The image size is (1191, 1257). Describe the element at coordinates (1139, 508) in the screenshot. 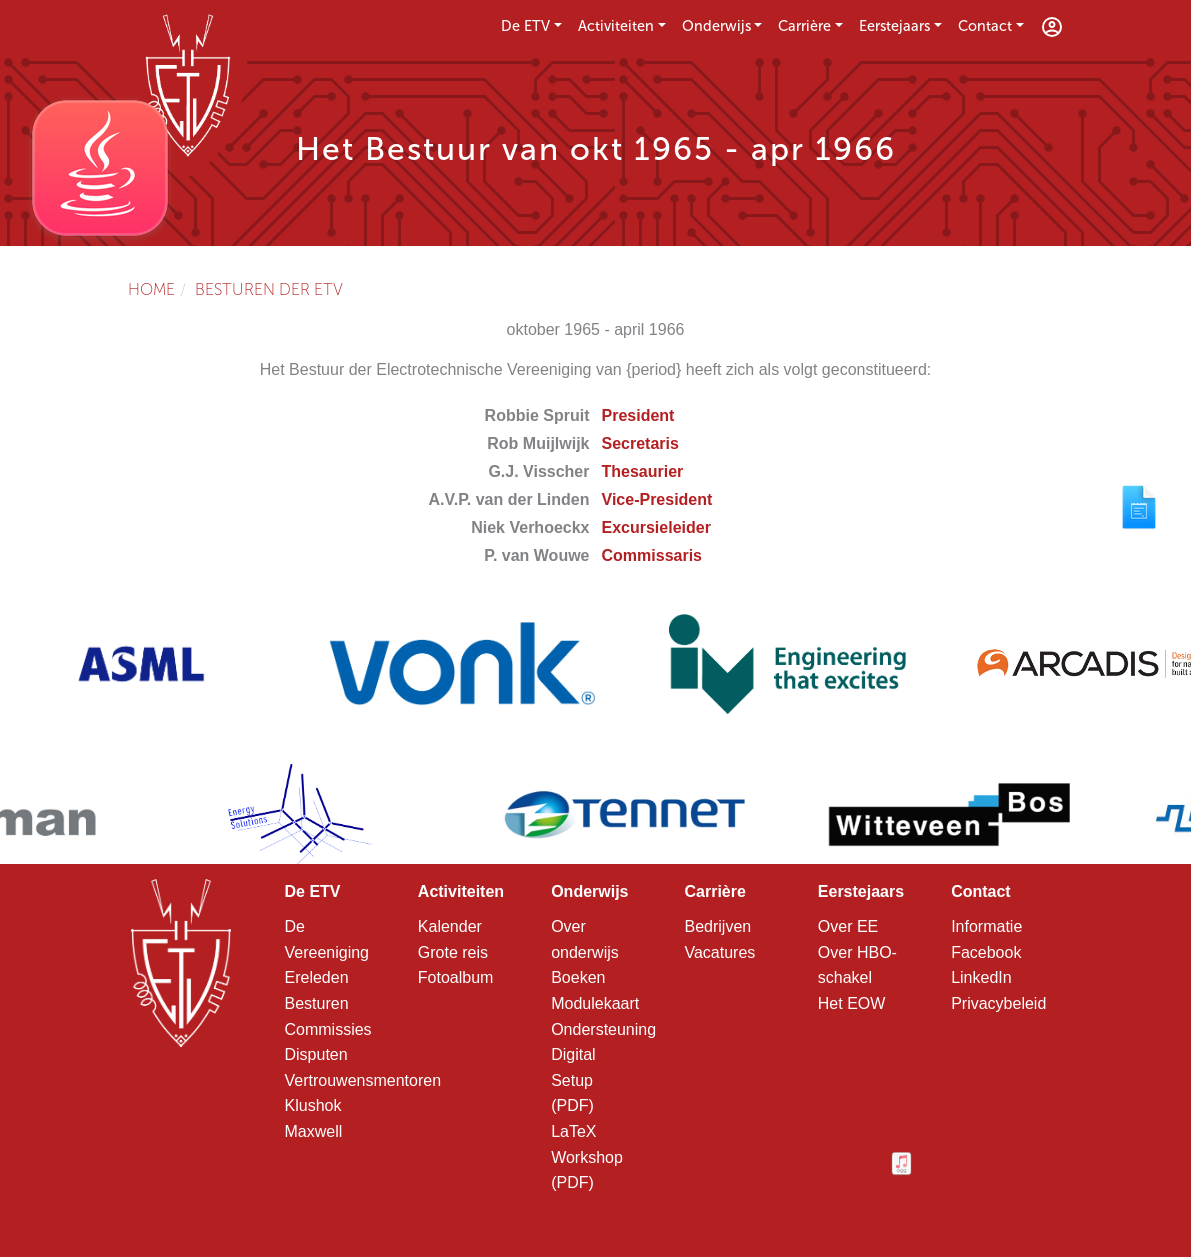

I see `open a DjVu format image file` at that location.